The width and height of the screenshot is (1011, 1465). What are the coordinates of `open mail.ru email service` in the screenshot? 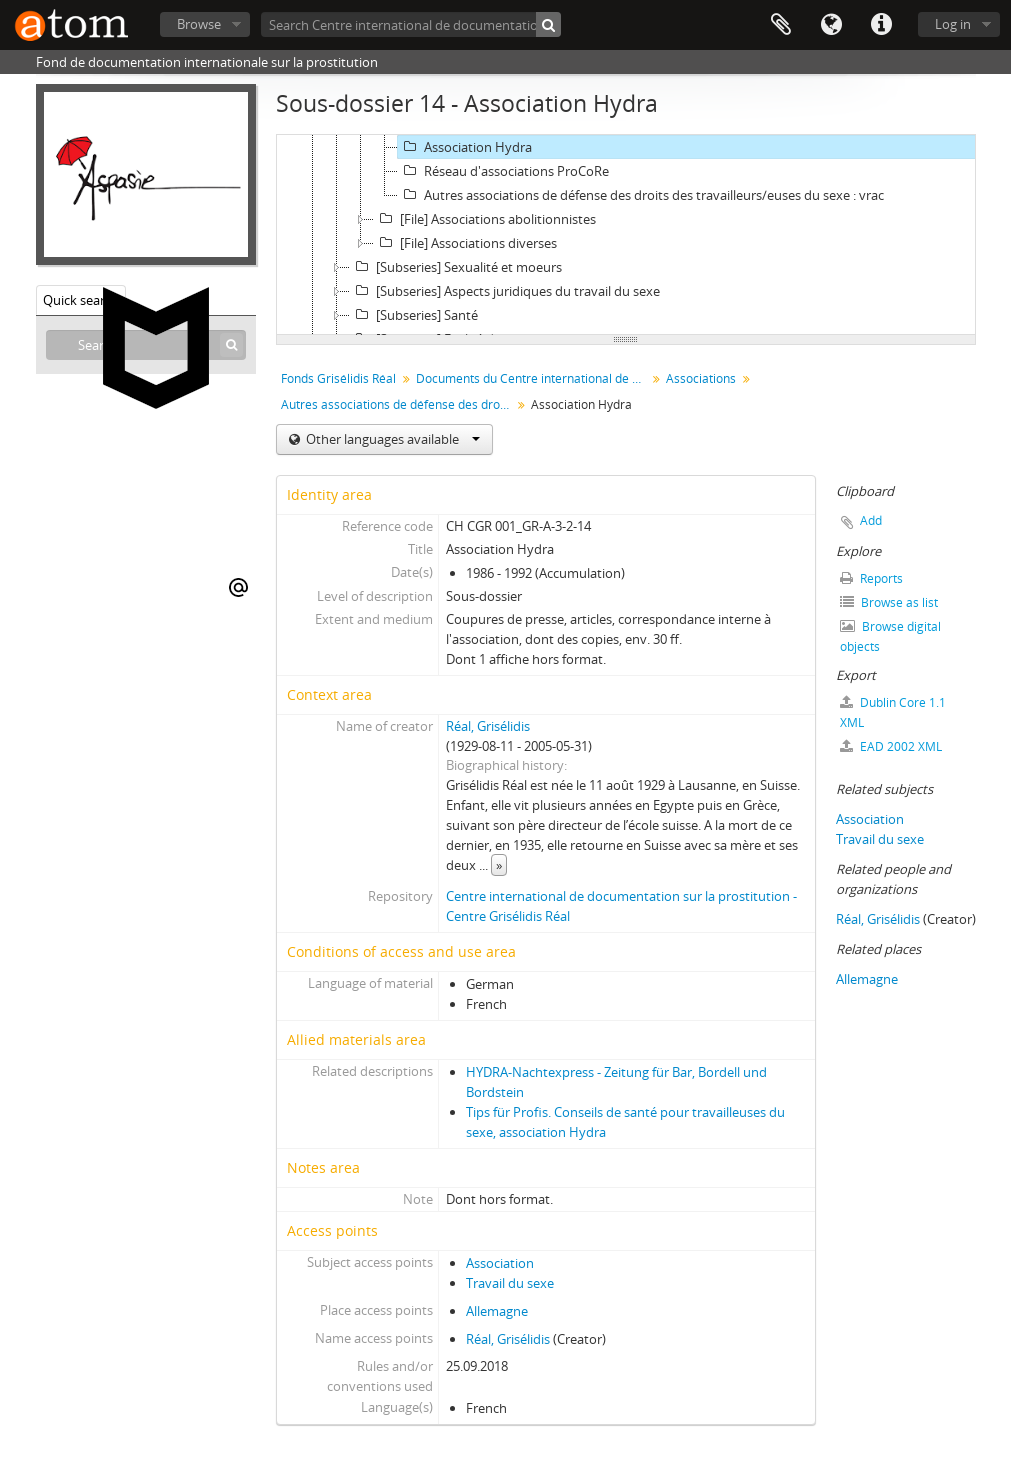 It's located at (238, 587).